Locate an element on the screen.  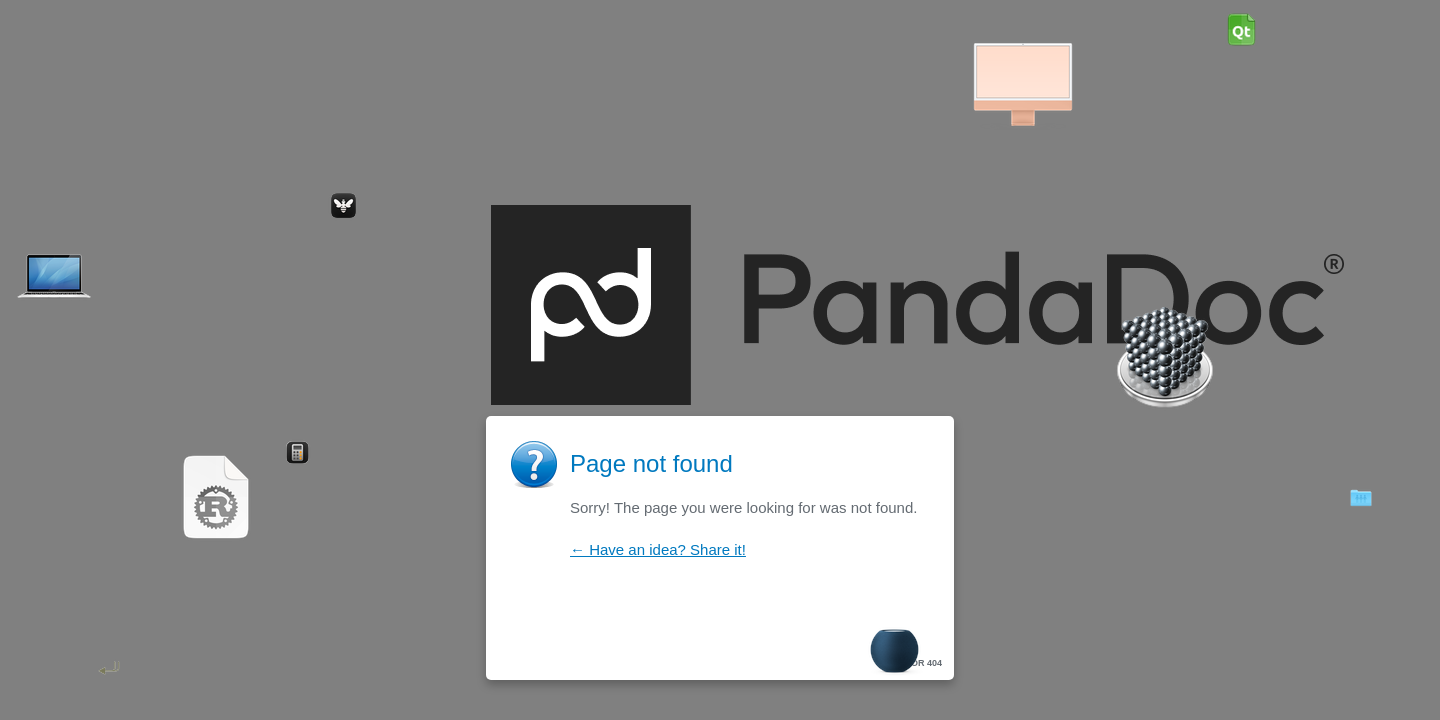
open Kandji Self Service app for device management is located at coordinates (343, 205).